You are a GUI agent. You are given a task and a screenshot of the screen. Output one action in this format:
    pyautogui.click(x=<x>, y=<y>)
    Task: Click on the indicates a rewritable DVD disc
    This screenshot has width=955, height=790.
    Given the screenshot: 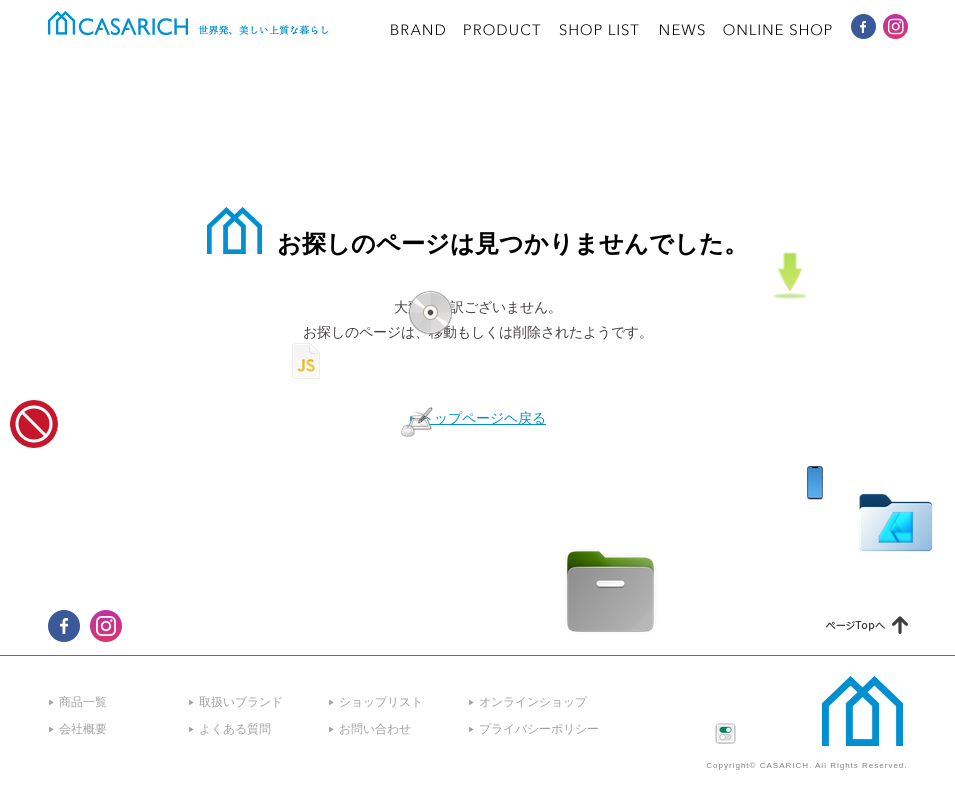 What is the action you would take?
    pyautogui.click(x=430, y=312)
    